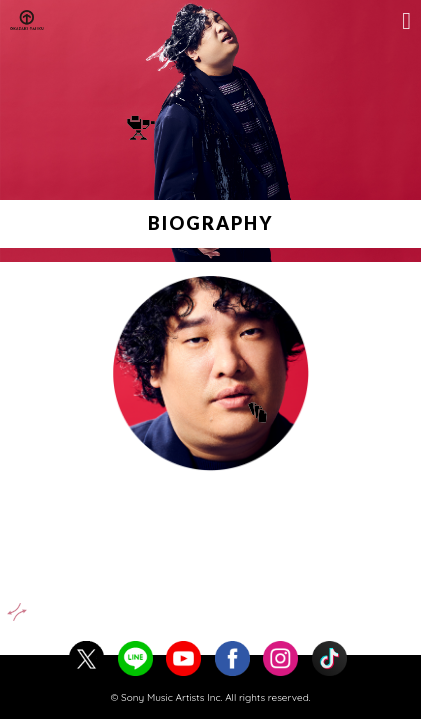  Describe the element at coordinates (141, 127) in the screenshot. I see `deploy automated defense turret` at that location.